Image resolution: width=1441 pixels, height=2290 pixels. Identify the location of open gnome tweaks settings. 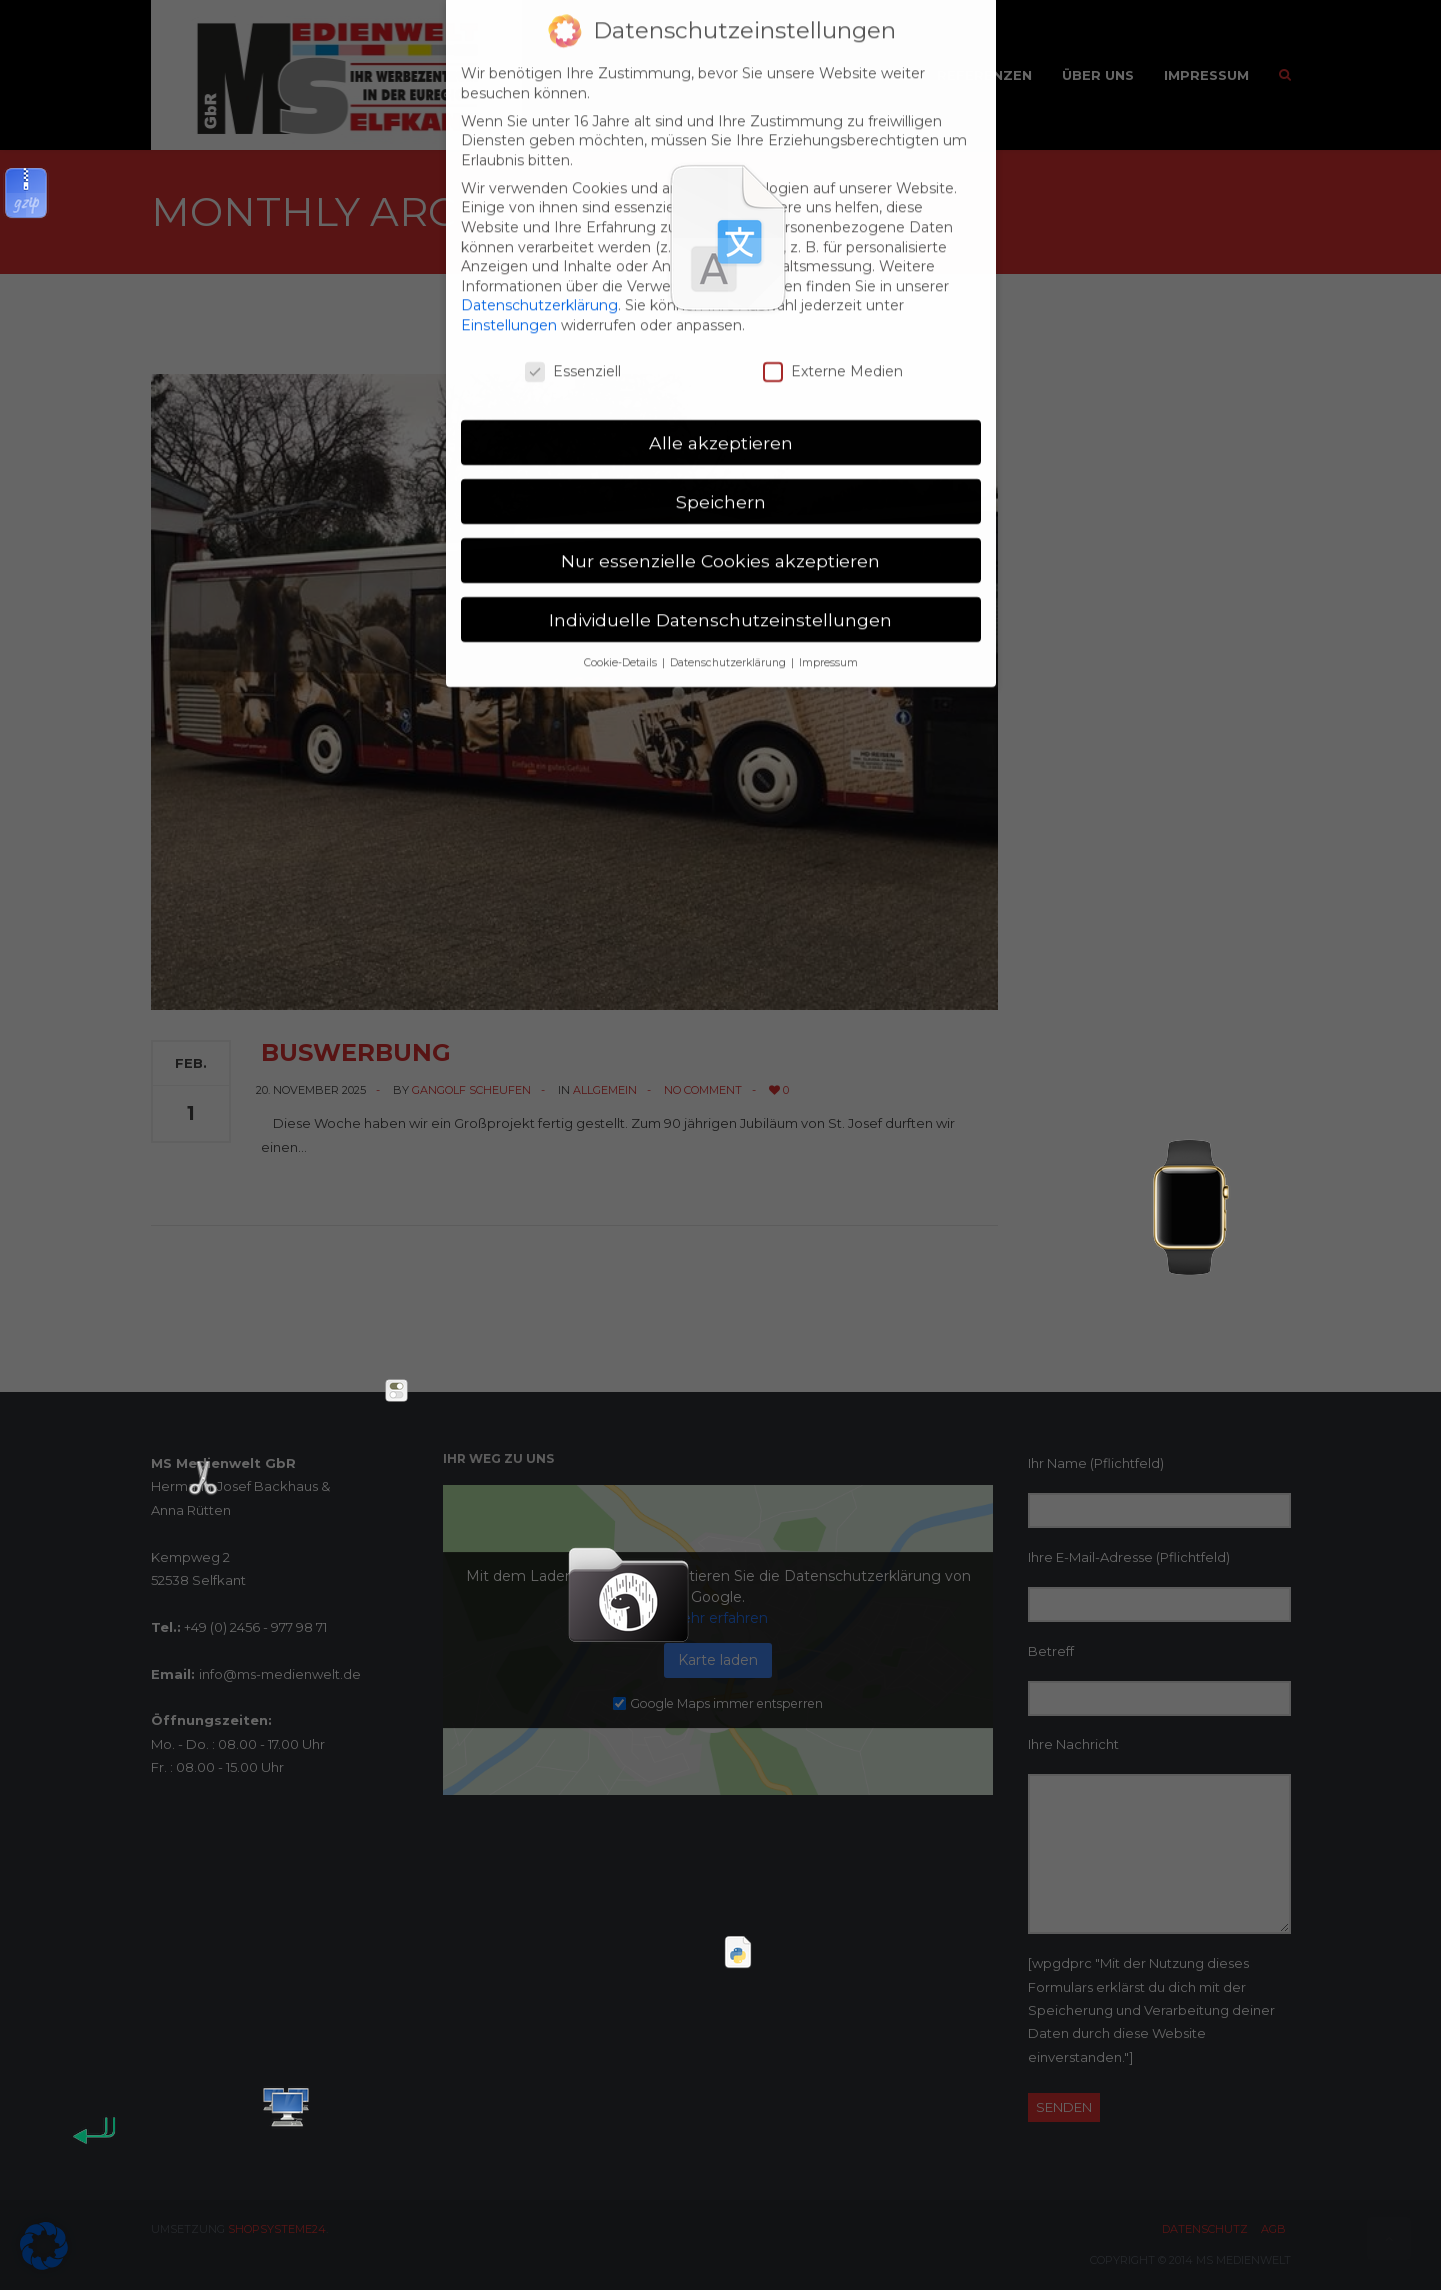
(396, 1390).